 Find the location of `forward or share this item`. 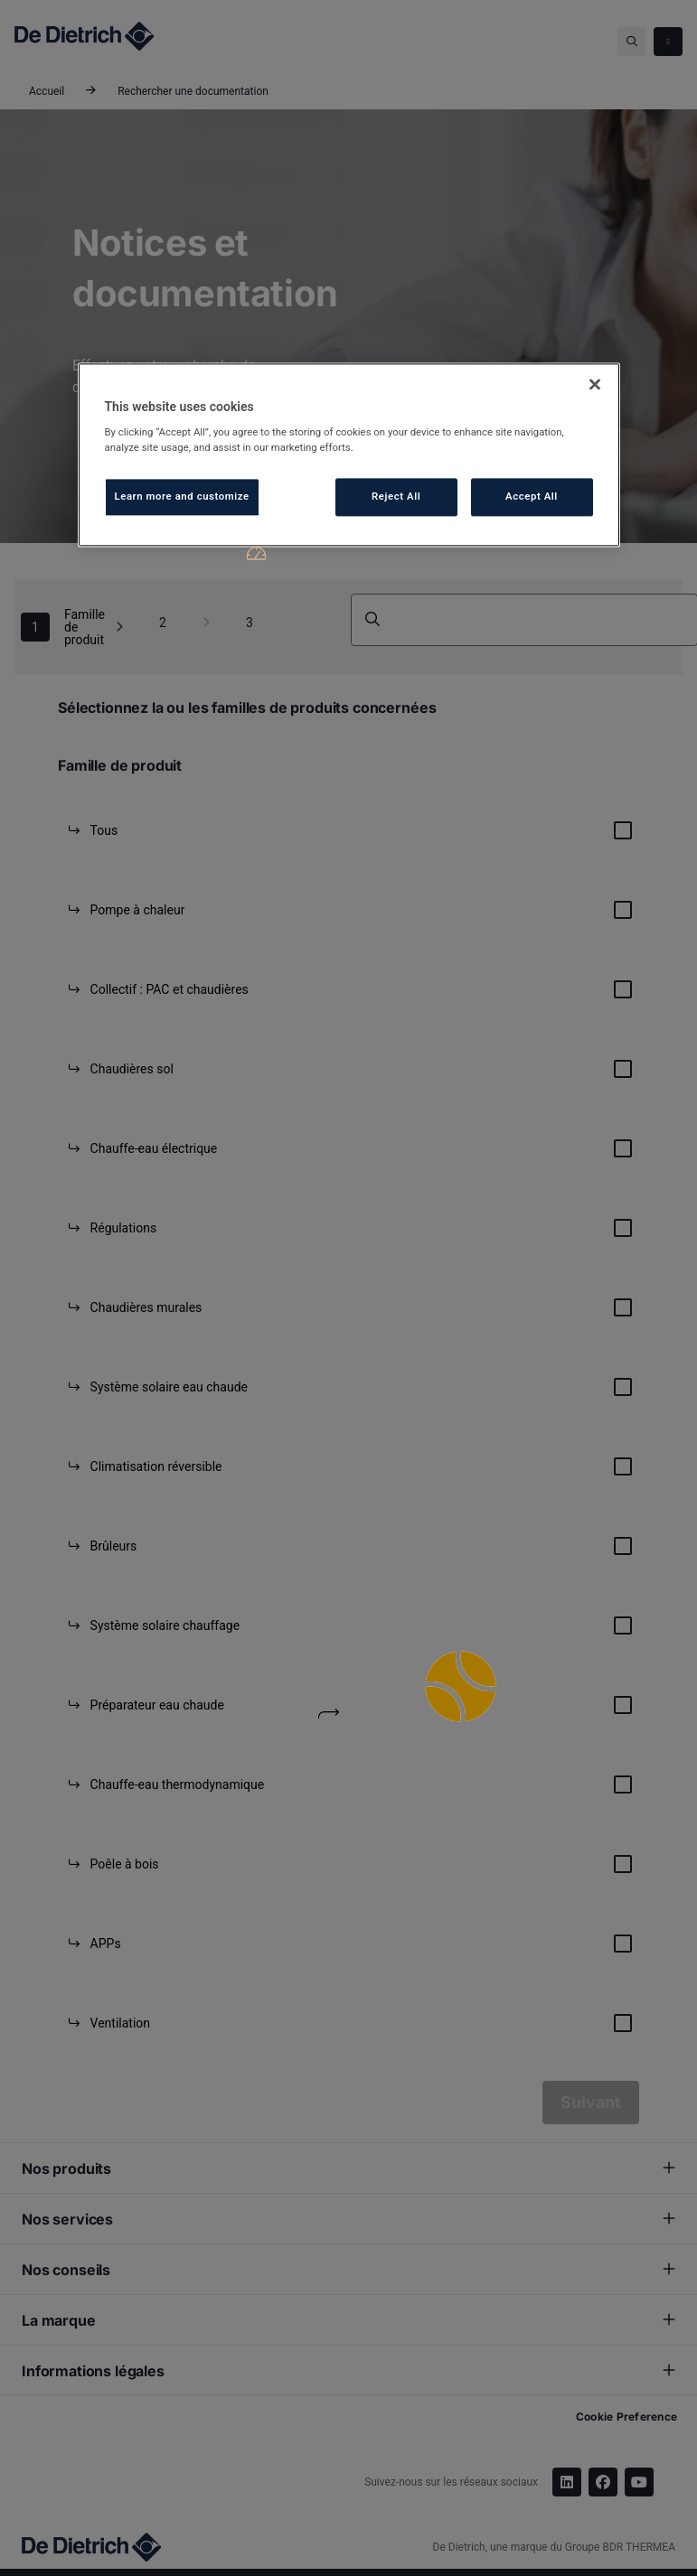

forward or share this item is located at coordinates (328, 1713).